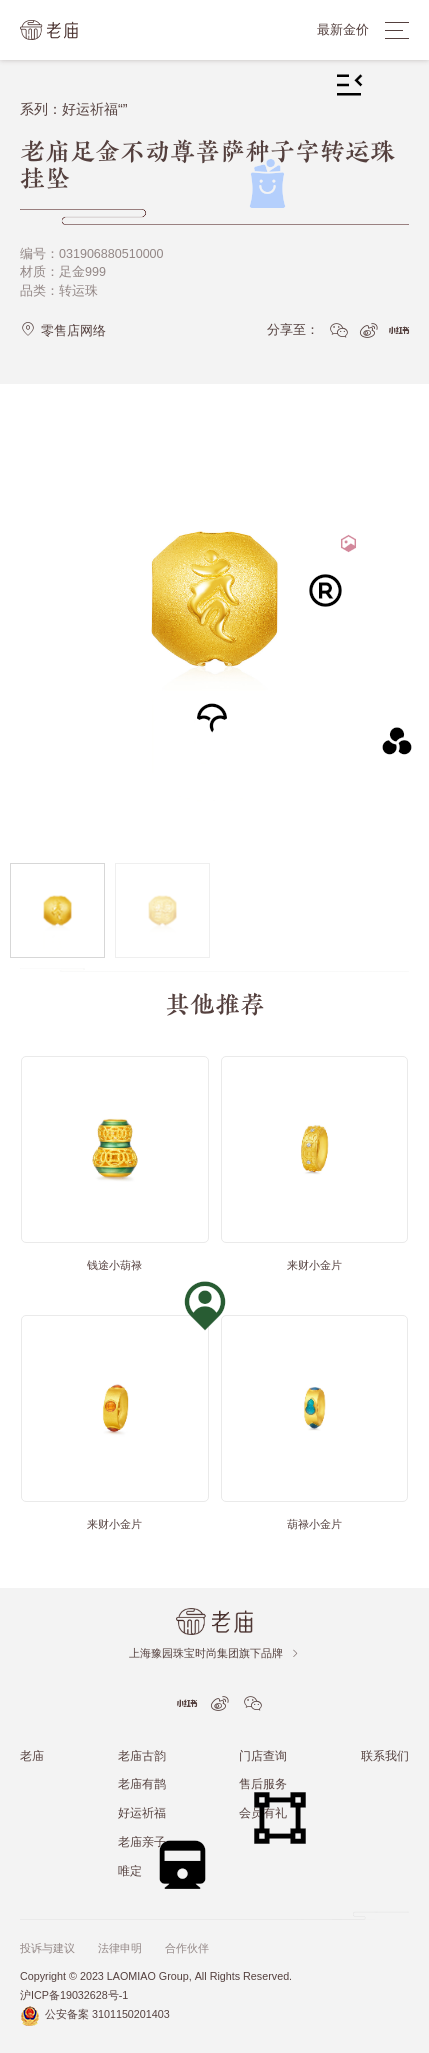 Image resolution: width=429 pixels, height=2053 pixels. I want to click on open the Blibli shopping app, so click(267, 183).